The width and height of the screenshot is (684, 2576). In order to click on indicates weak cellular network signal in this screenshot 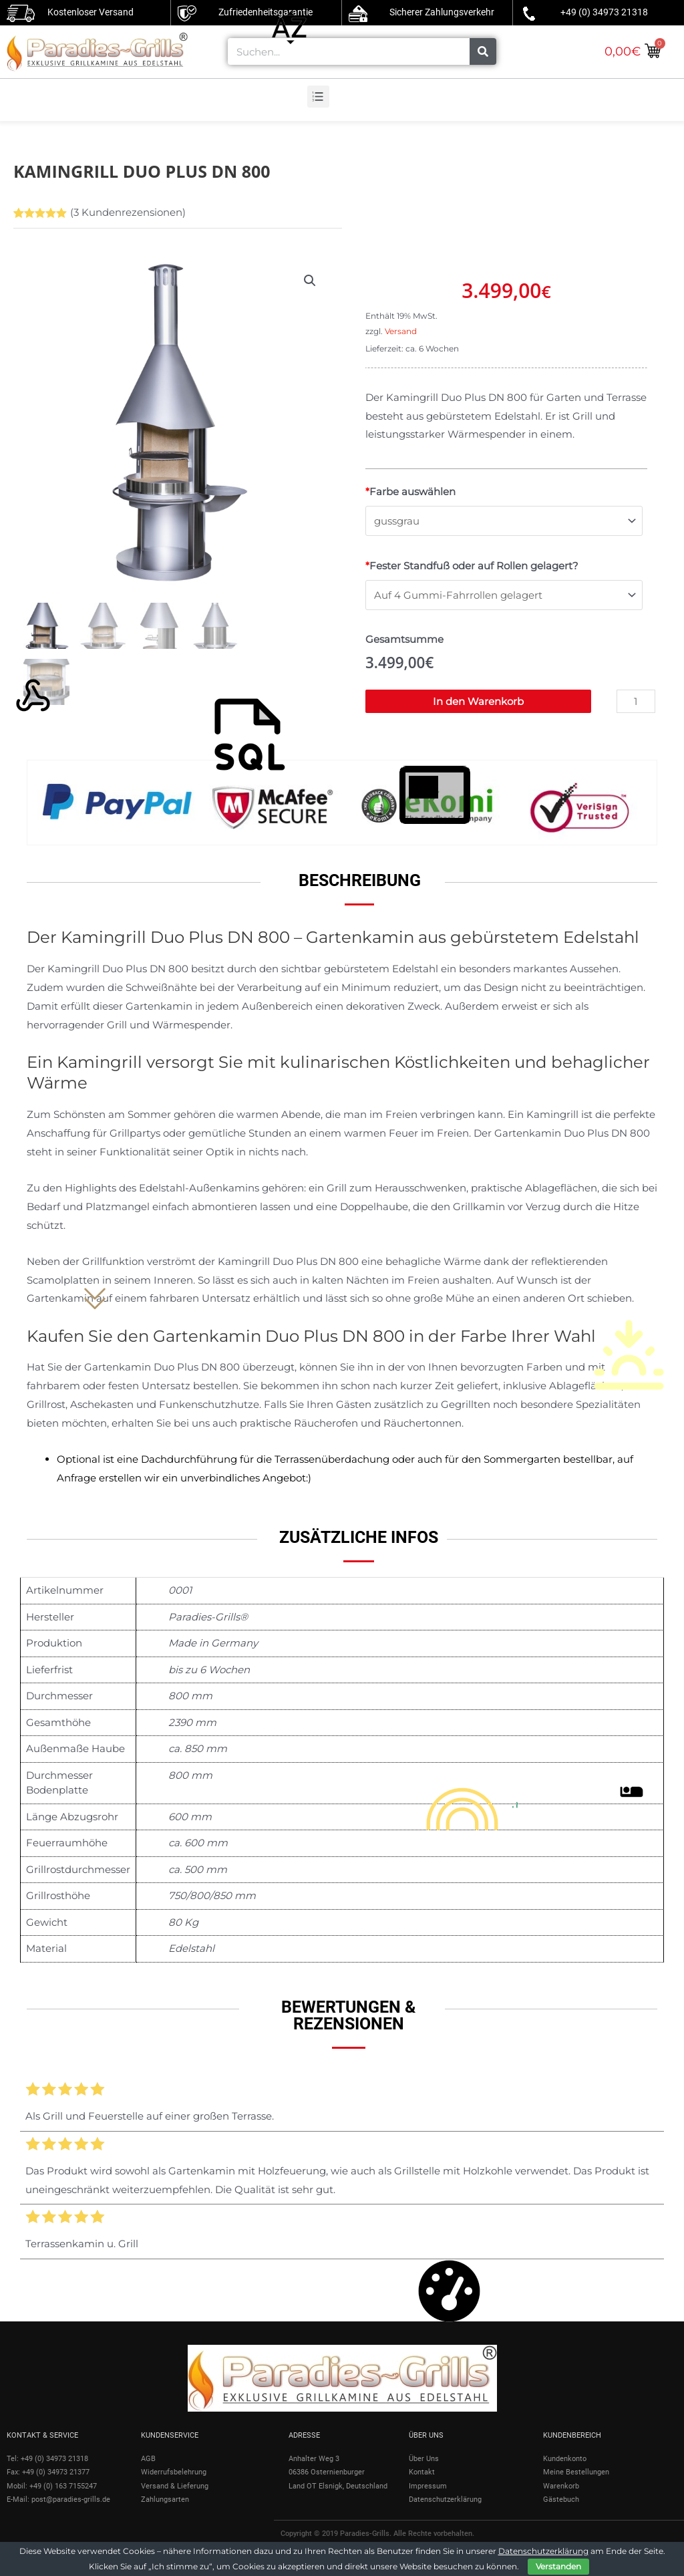, I will do `click(522, 1800)`.